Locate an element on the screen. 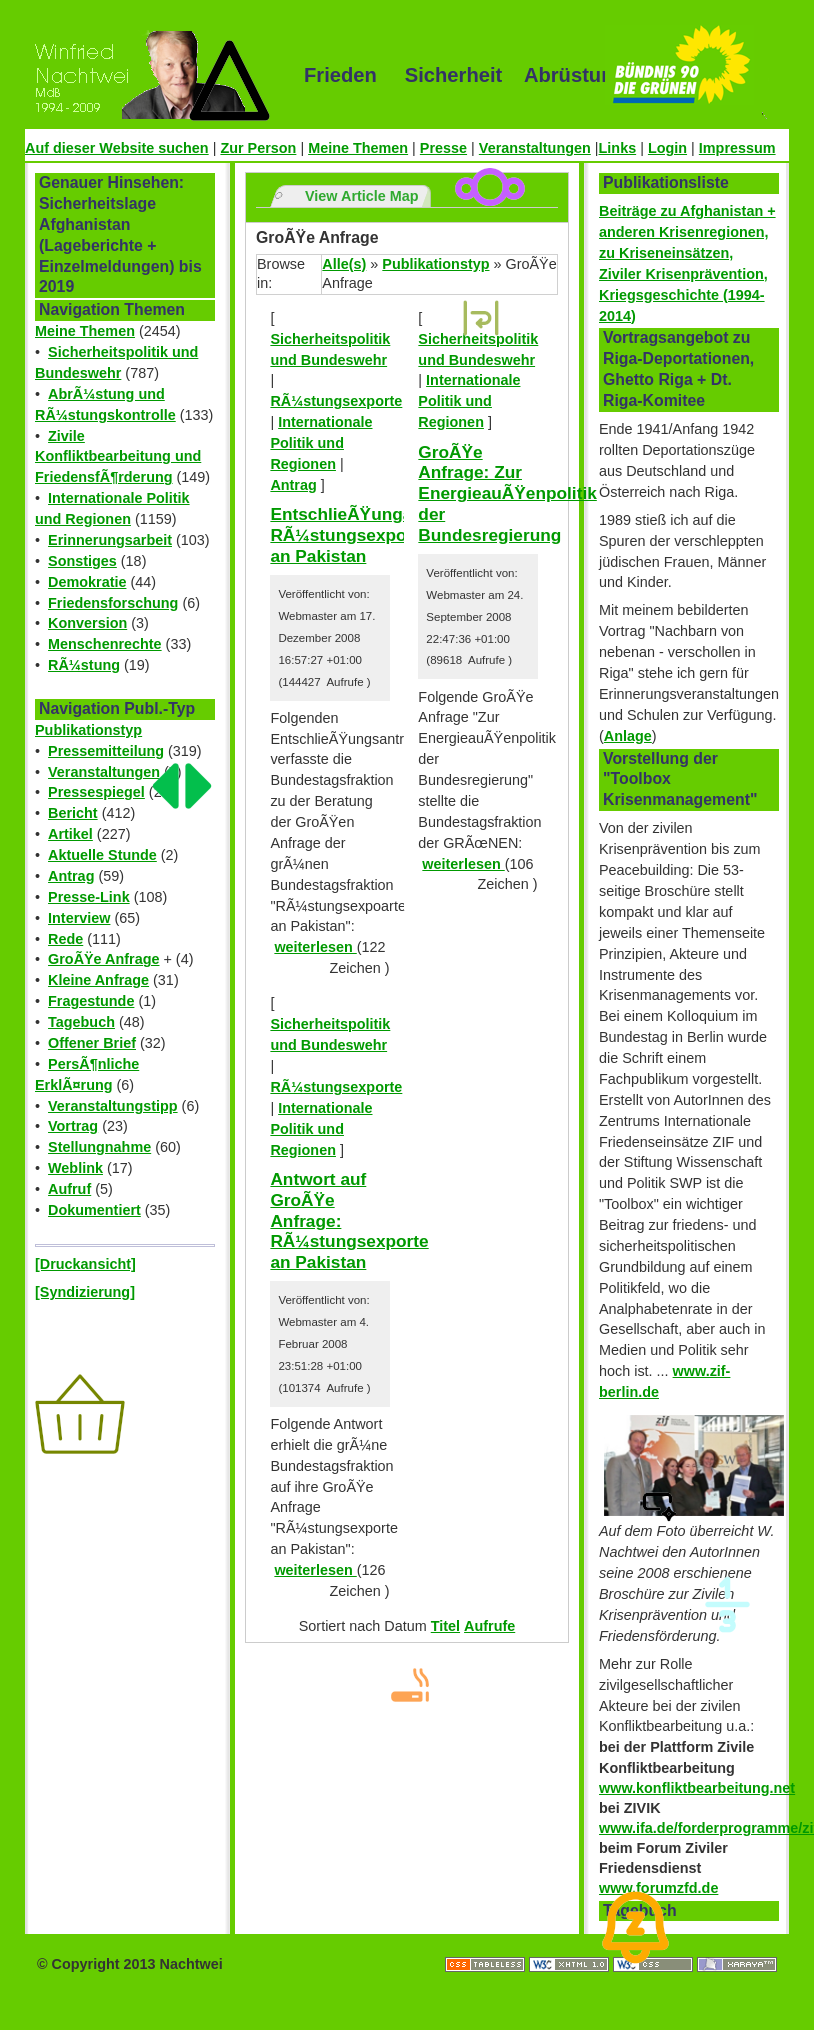 Image resolution: width=814 pixels, height=2030 pixels. fraction or division calculation tool is located at coordinates (727, 1604).